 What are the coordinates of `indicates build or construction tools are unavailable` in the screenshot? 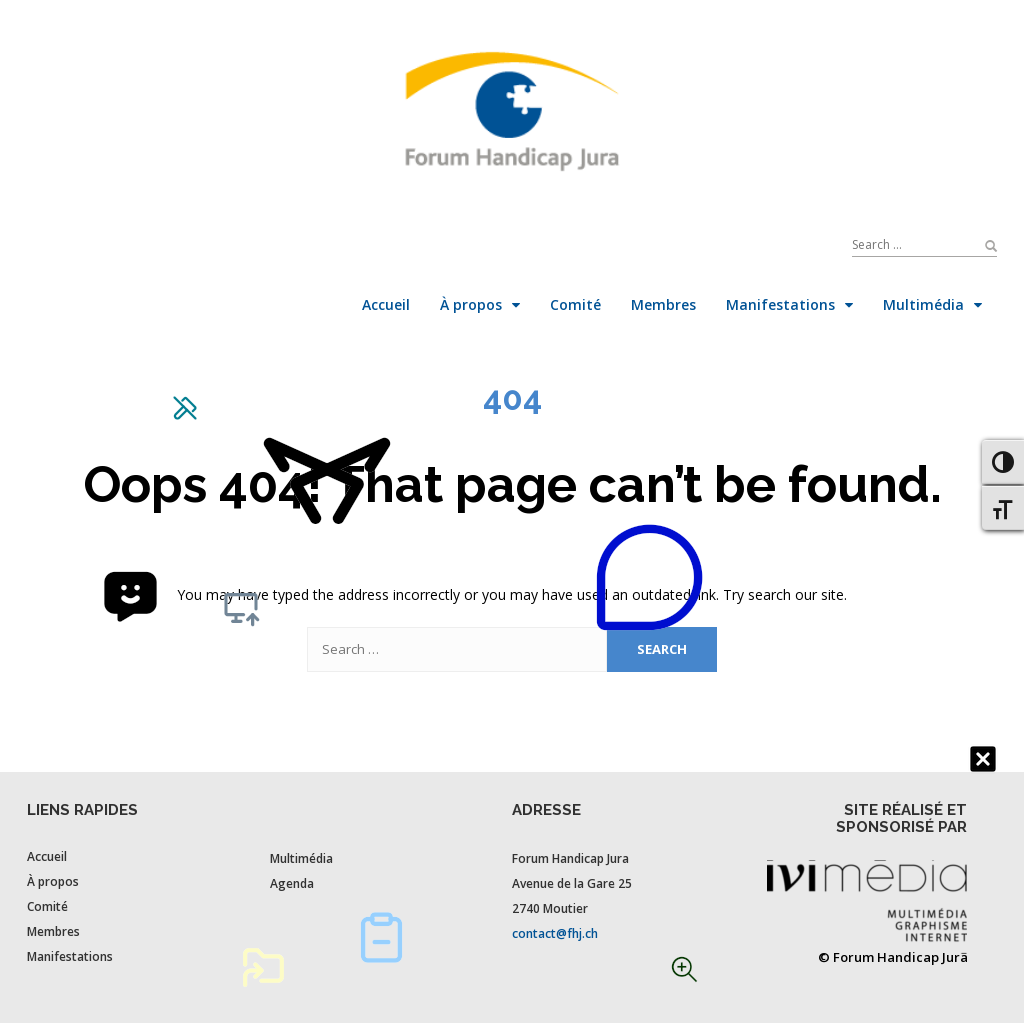 It's located at (185, 408).